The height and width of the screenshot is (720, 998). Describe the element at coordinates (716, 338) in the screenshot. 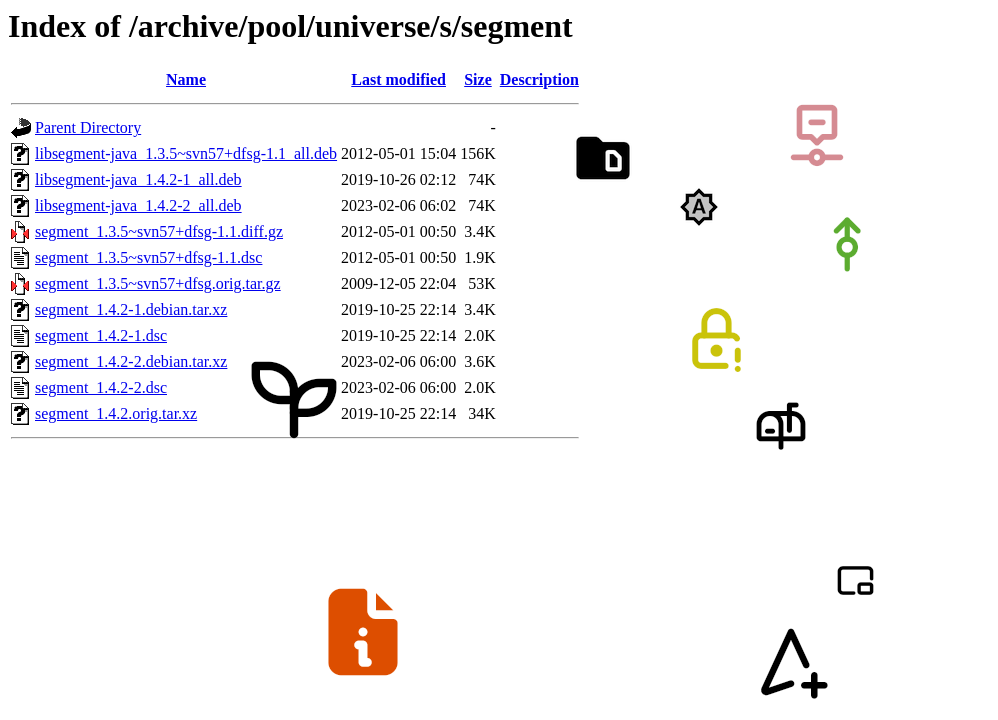

I see `security alert or warning detected` at that location.